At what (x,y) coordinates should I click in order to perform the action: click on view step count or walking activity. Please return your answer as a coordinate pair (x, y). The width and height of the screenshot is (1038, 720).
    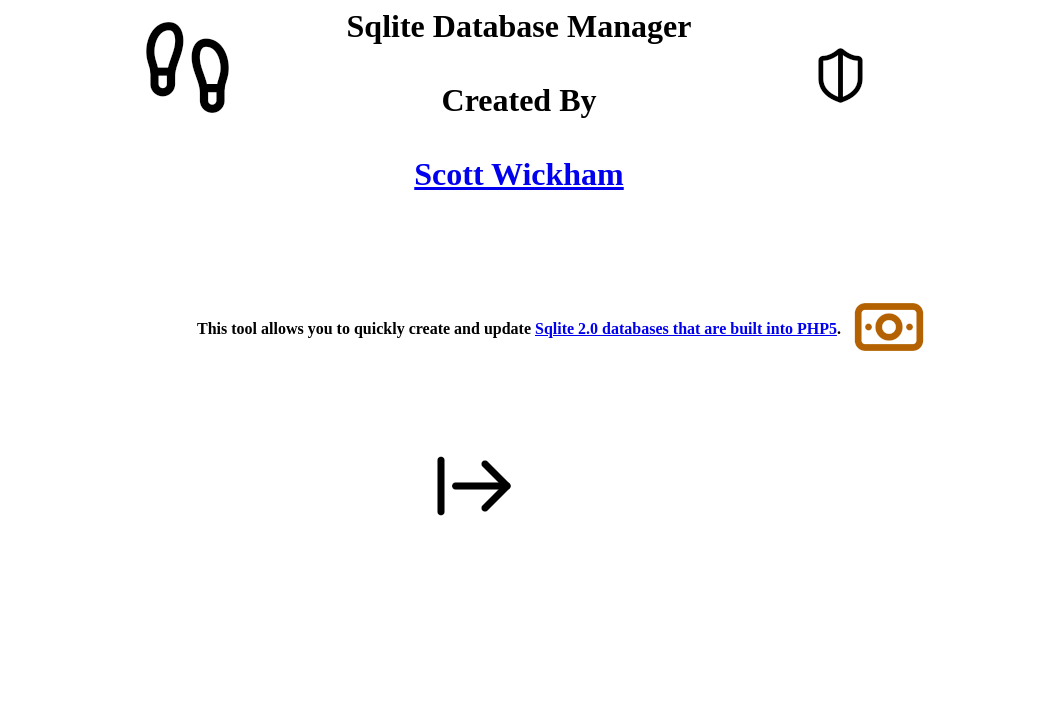
    Looking at the image, I should click on (187, 67).